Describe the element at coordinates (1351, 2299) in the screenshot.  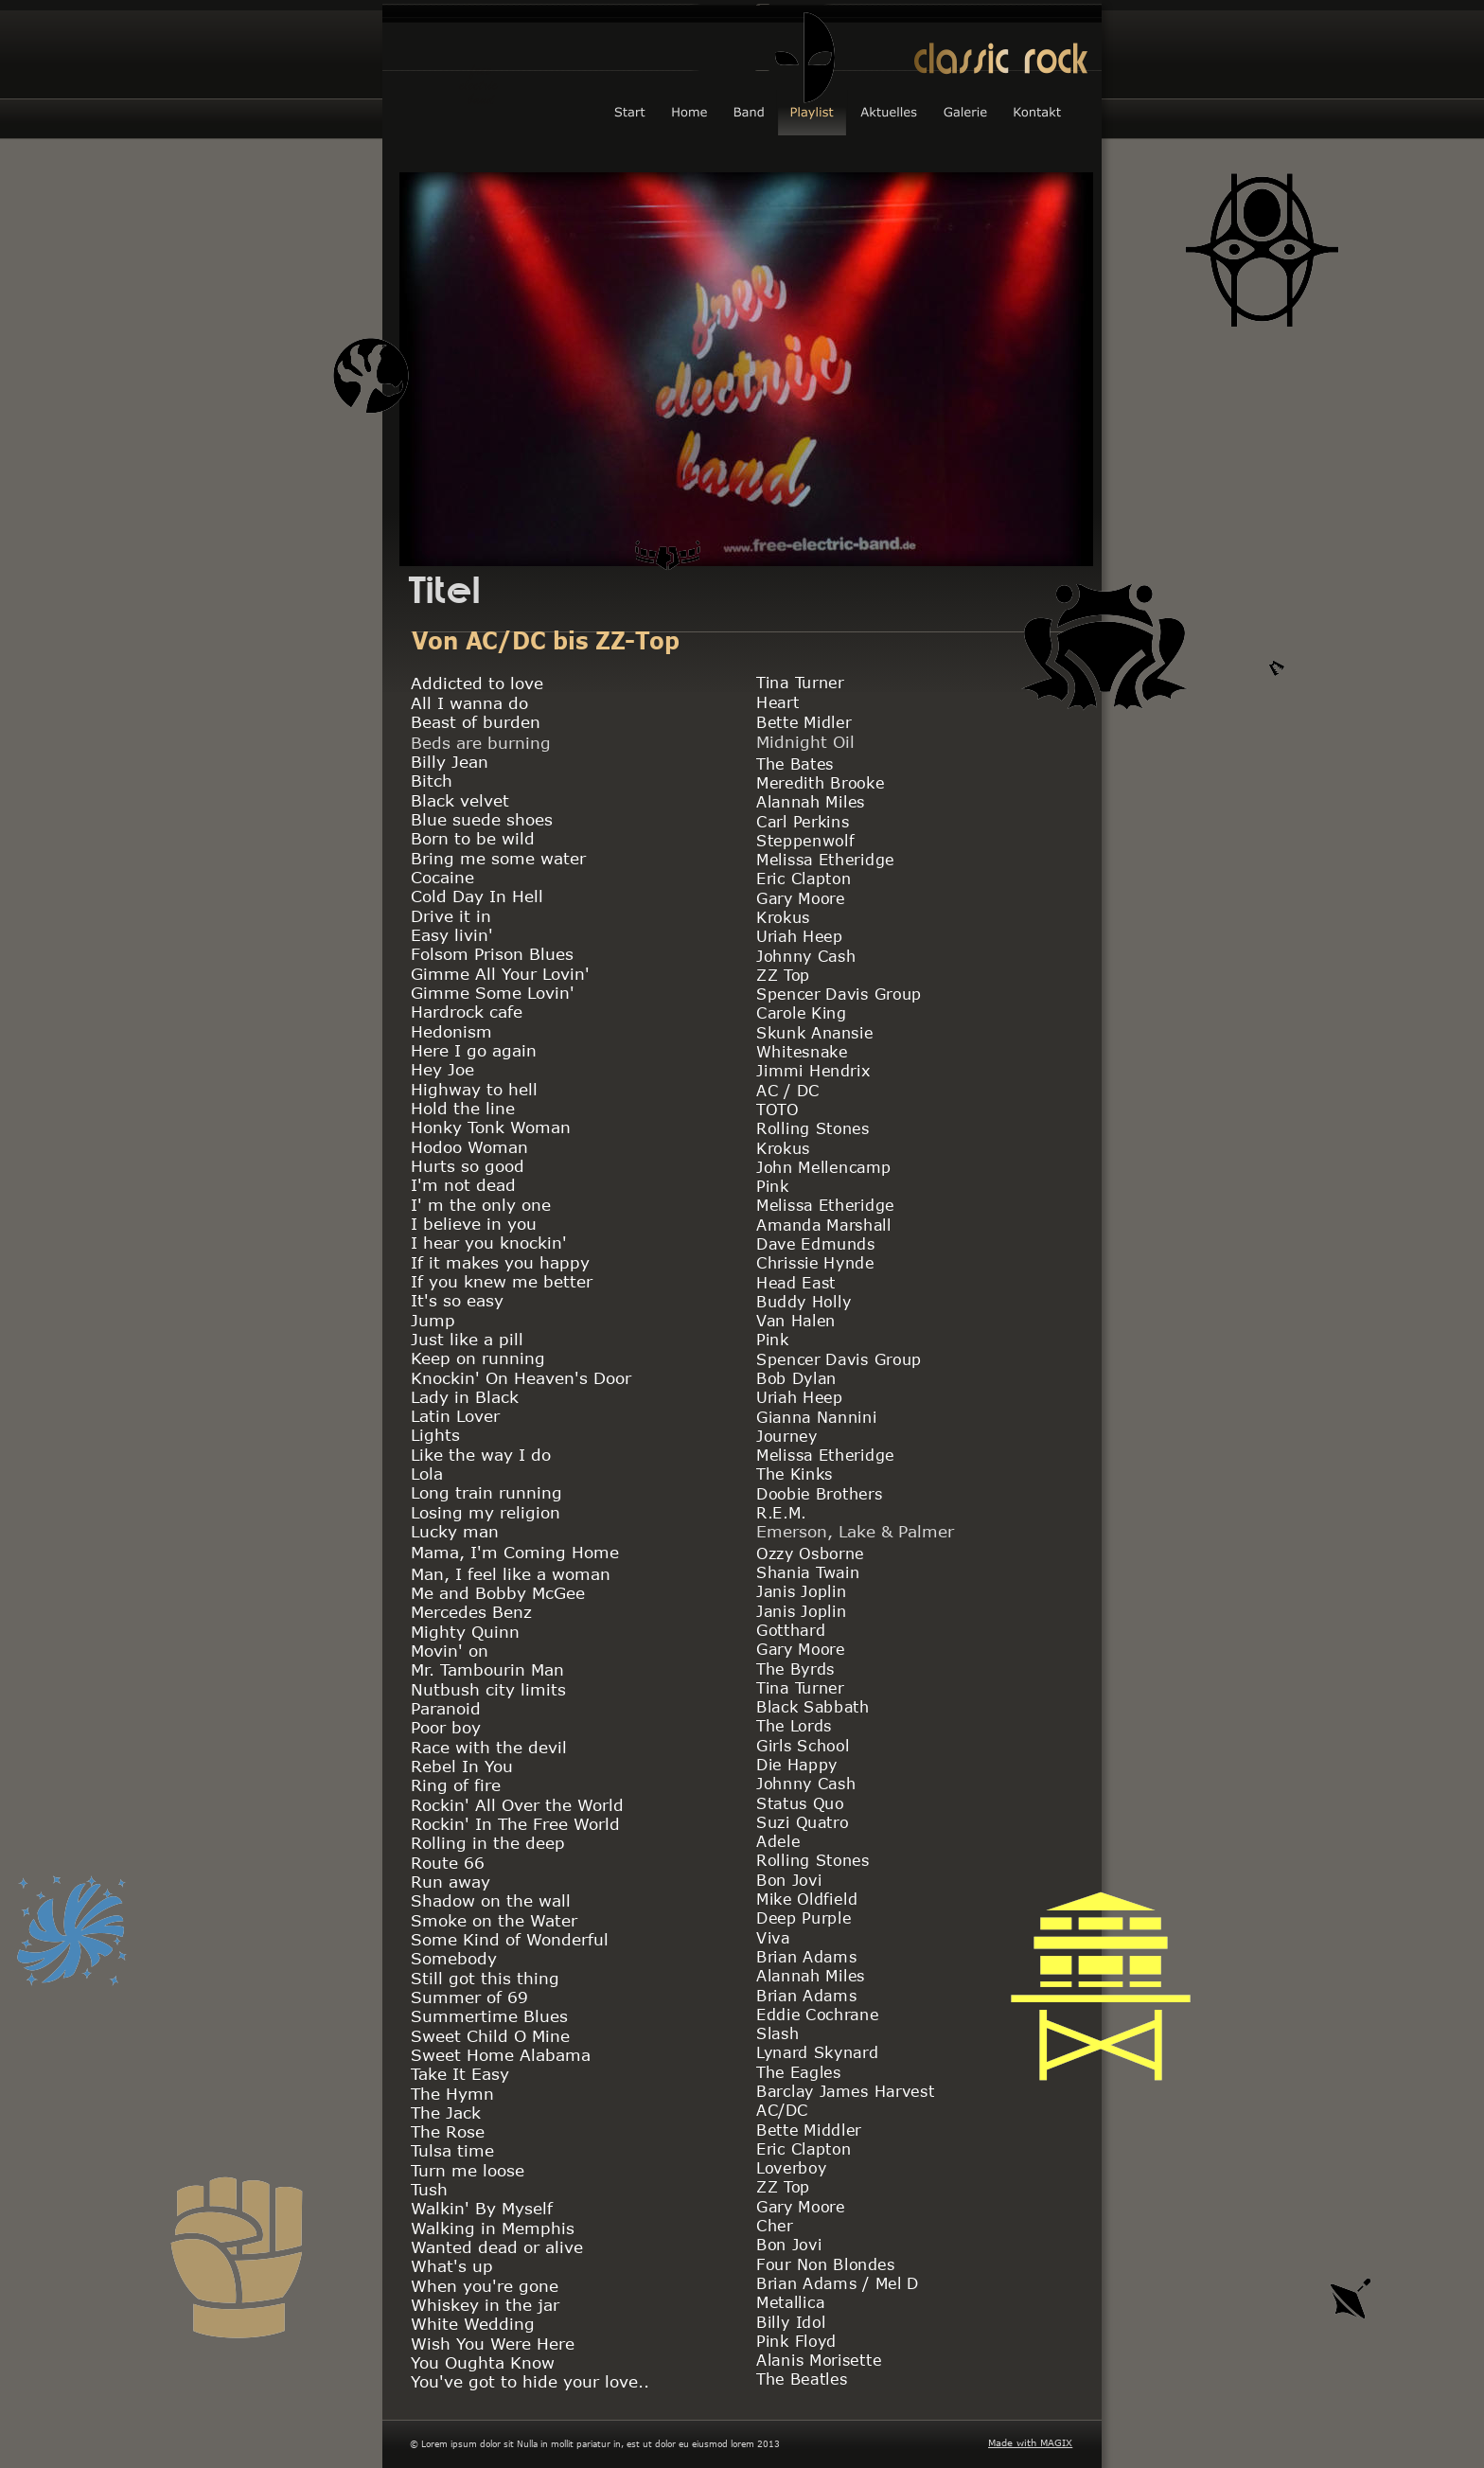
I see `play a spinning top mini-game` at that location.